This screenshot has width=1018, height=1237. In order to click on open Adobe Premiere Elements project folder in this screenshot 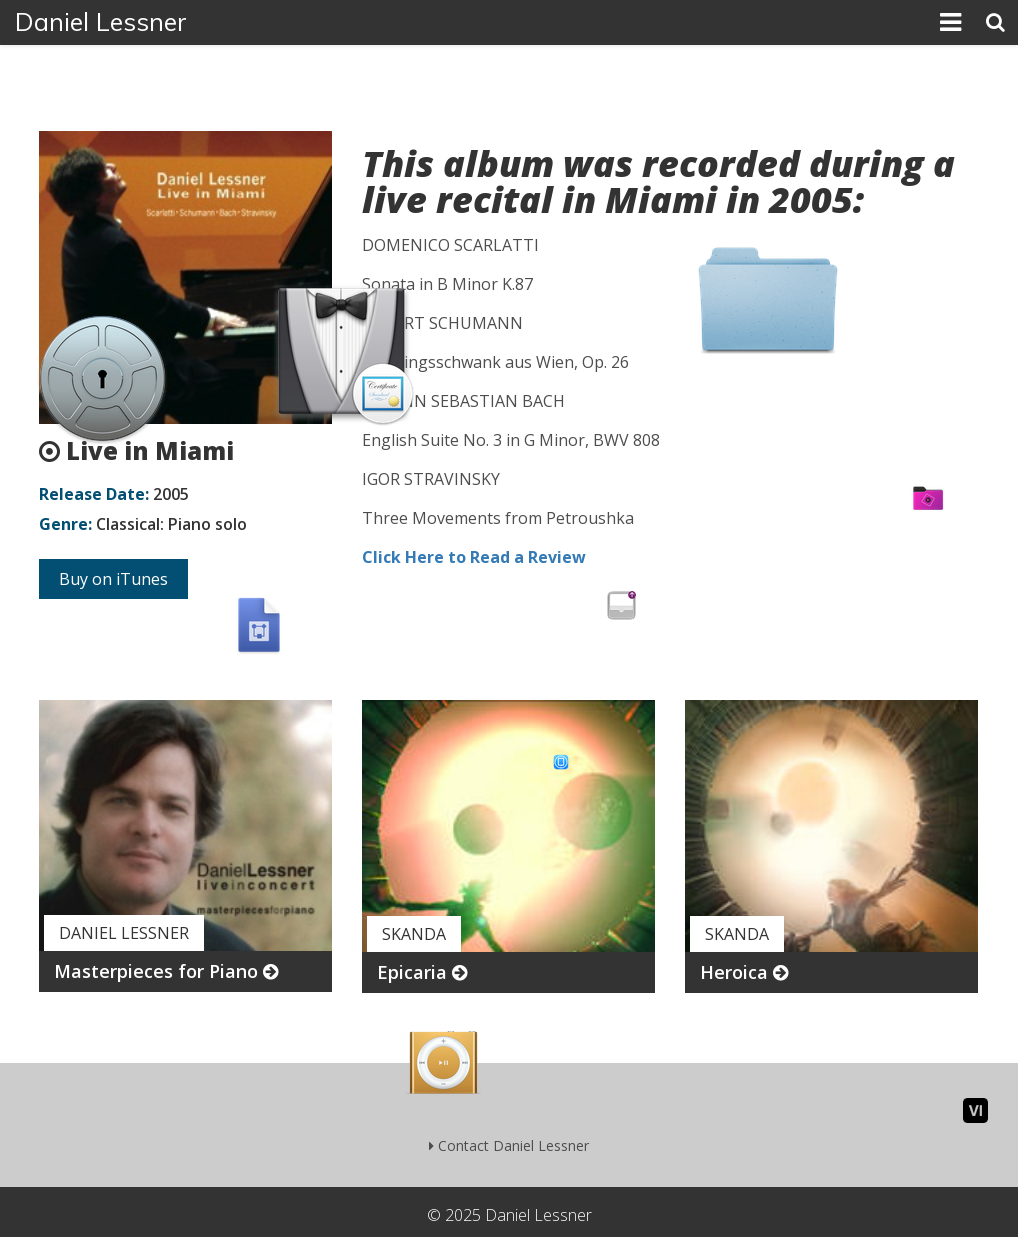, I will do `click(928, 499)`.